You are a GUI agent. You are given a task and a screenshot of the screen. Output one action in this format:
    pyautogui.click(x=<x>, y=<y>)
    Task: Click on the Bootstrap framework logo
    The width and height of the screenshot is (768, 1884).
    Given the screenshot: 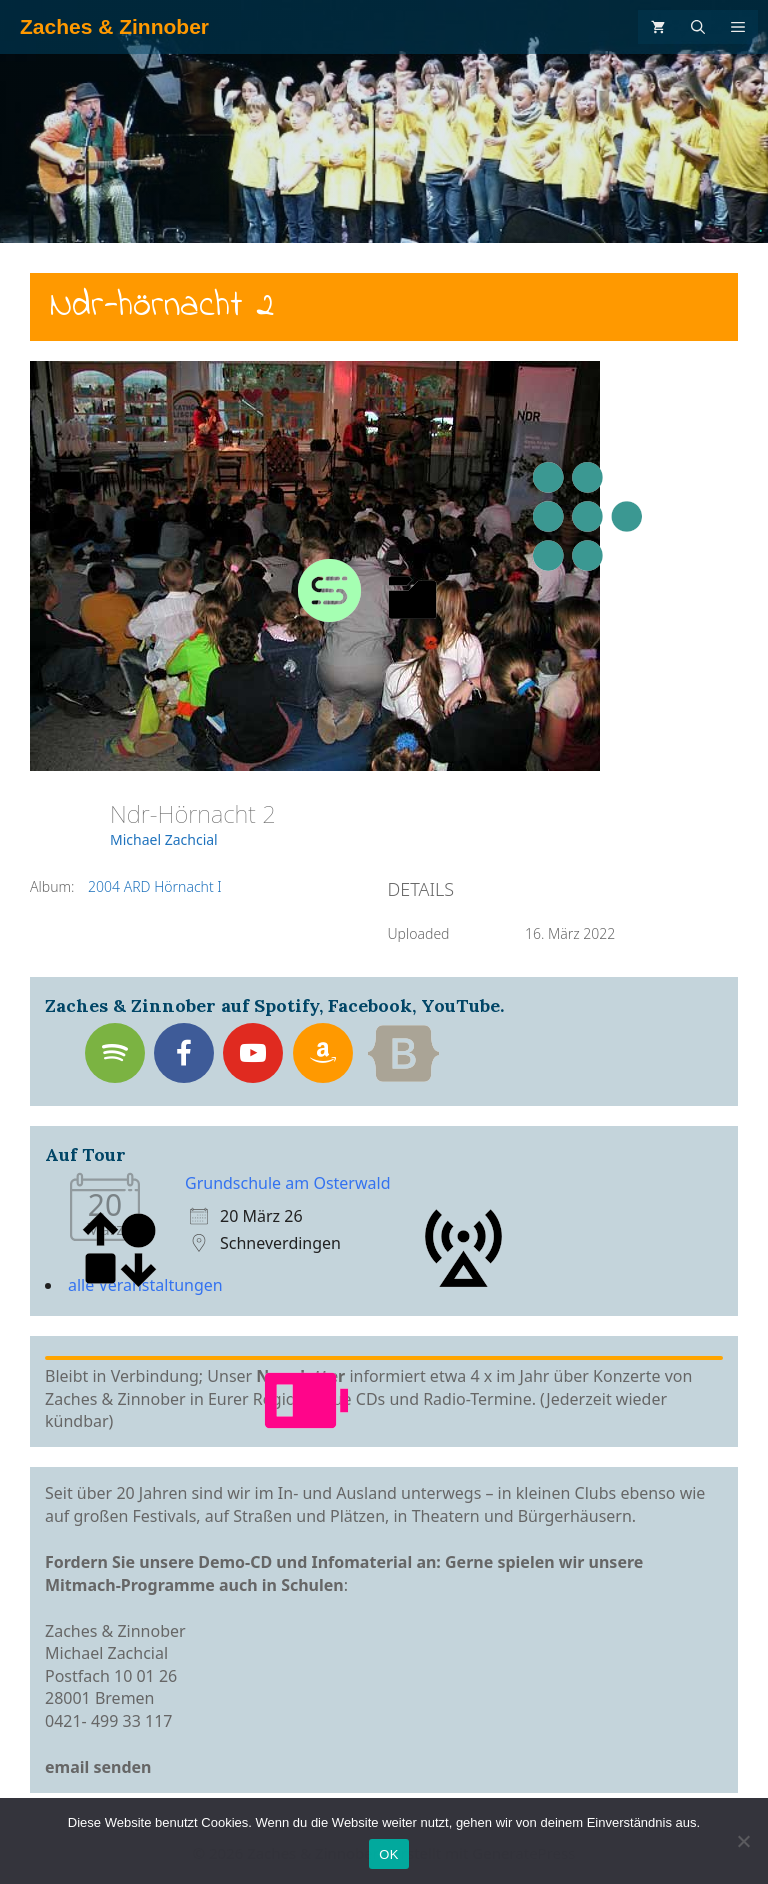 What is the action you would take?
    pyautogui.click(x=403, y=1053)
    